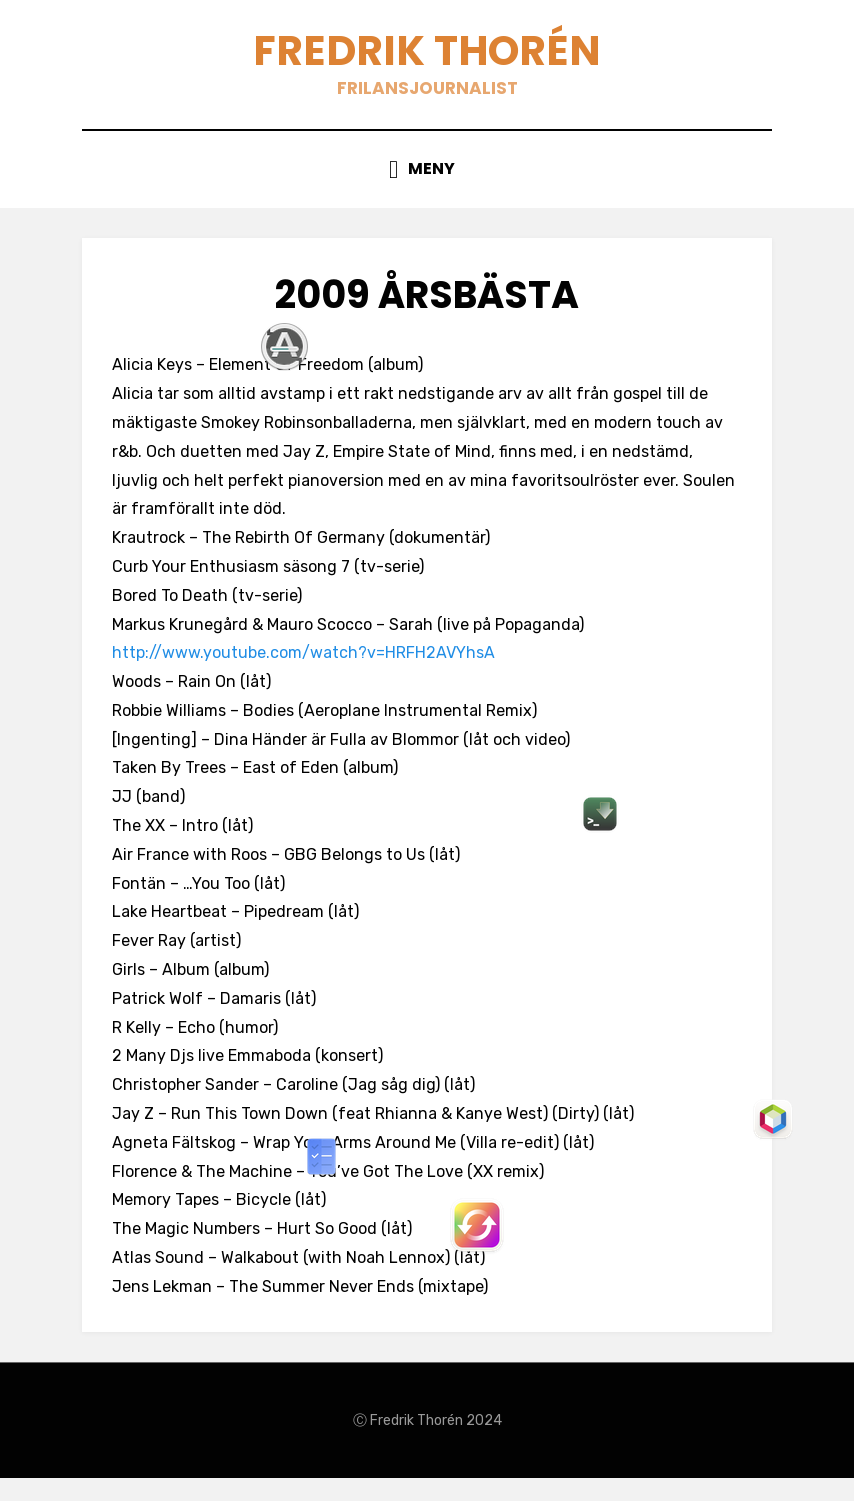 Image resolution: width=854 pixels, height=1501 pixels. I want to click on open switcheroo image converter app, so click(477, 1225).